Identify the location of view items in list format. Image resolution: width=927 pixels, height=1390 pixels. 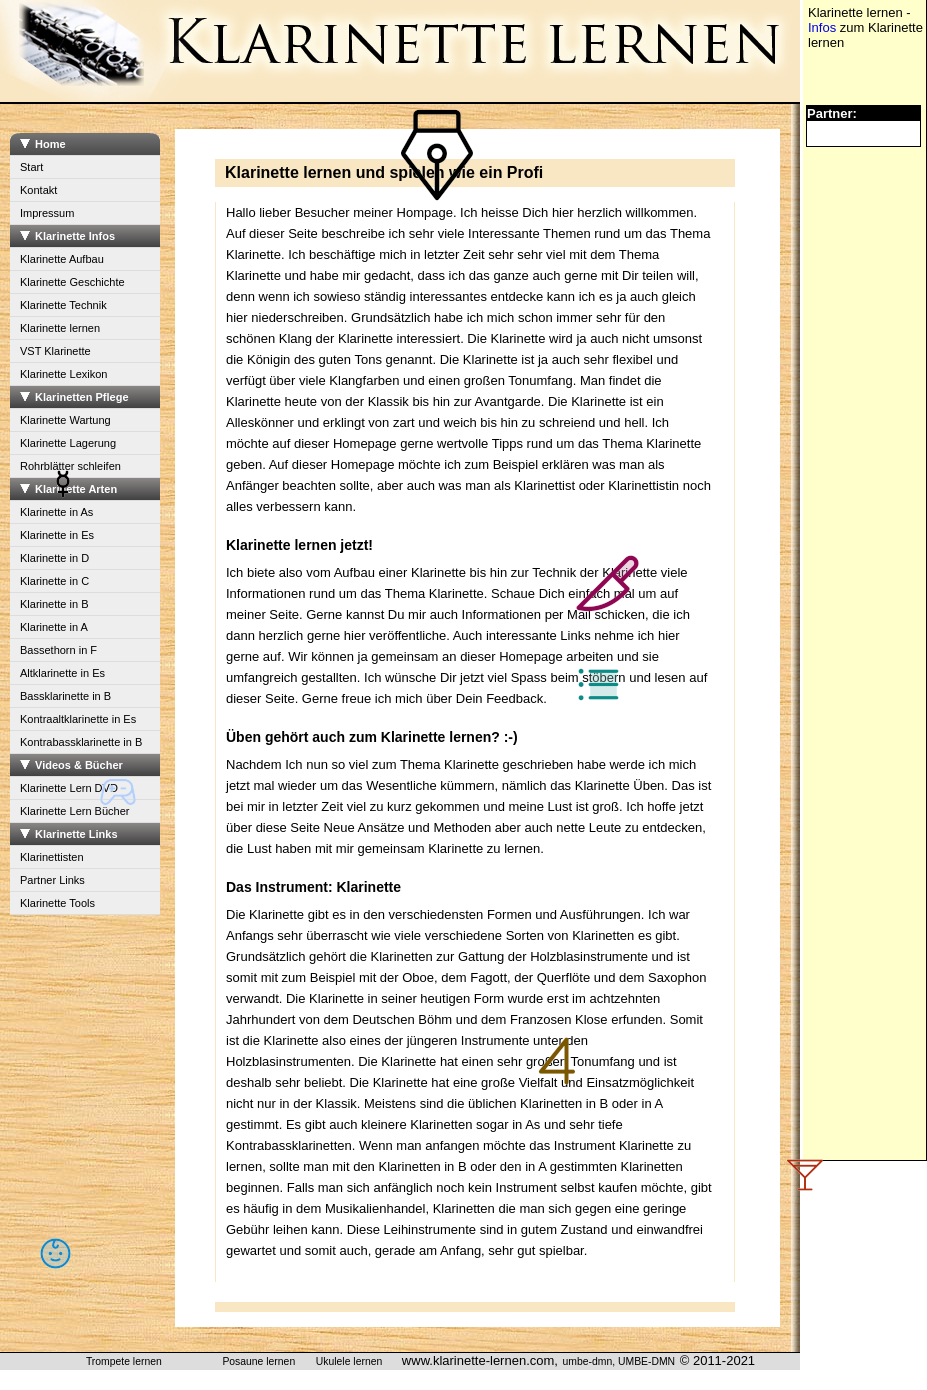
(598, 684).